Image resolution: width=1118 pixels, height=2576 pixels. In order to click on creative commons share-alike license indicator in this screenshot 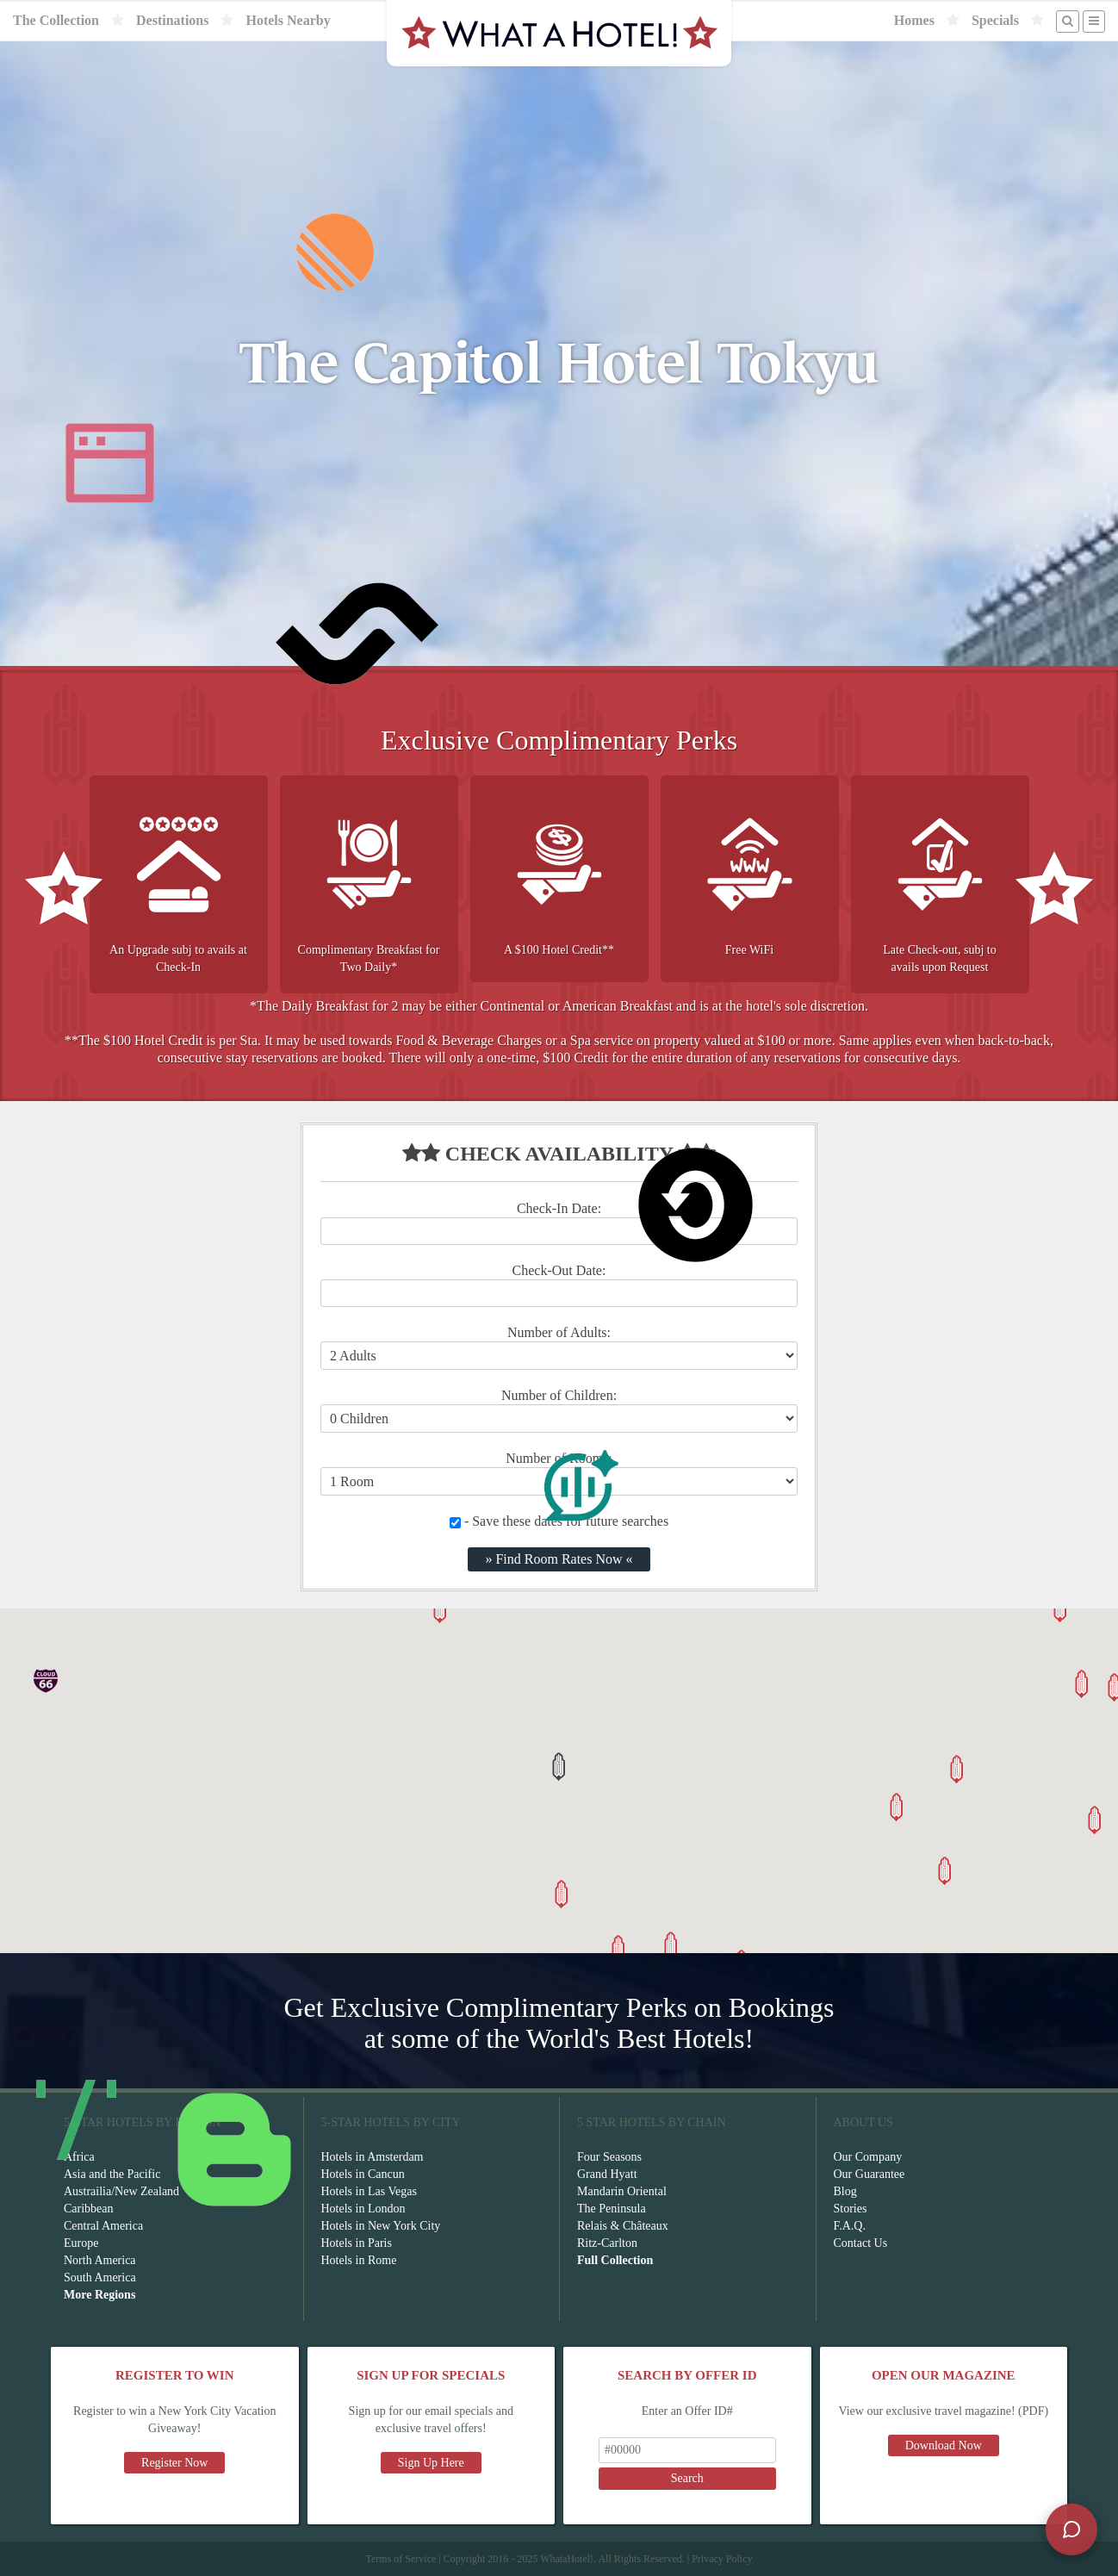, I will do `click(695, 1204)`.